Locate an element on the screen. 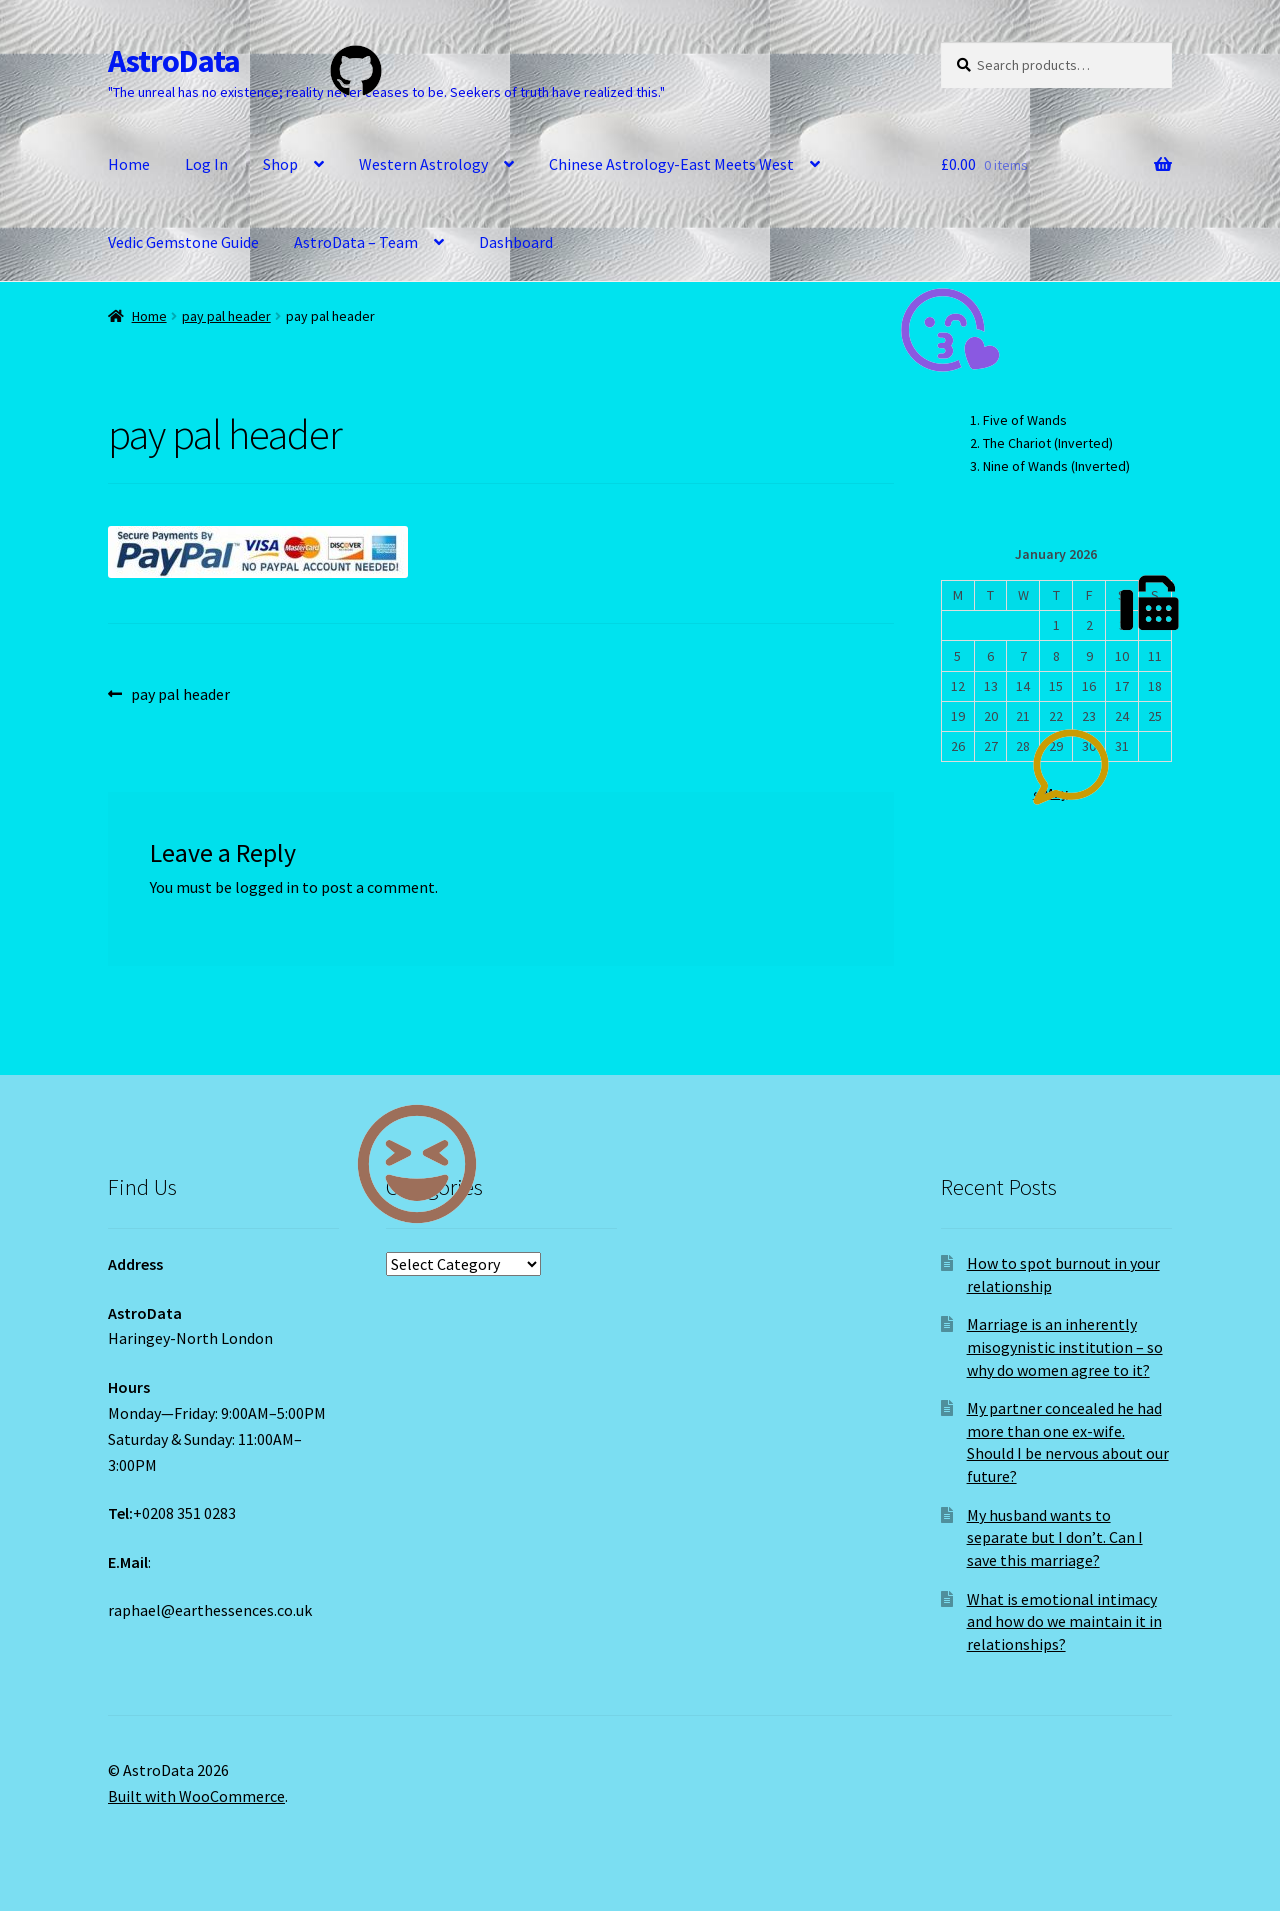 This screenshot has width=1280, height=1911. open comments section is located at coordinates (1071, 767).